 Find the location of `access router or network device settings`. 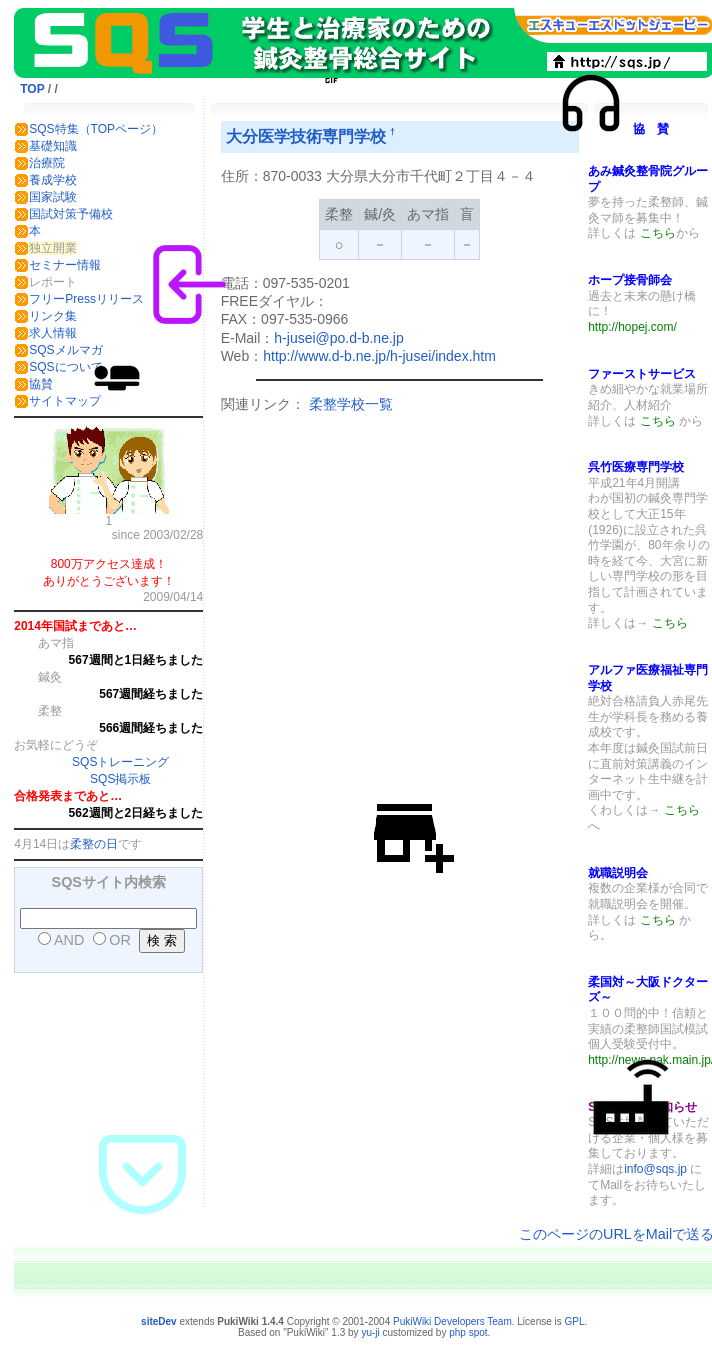

access router or network device settings is located at coordinates (631, 1097).